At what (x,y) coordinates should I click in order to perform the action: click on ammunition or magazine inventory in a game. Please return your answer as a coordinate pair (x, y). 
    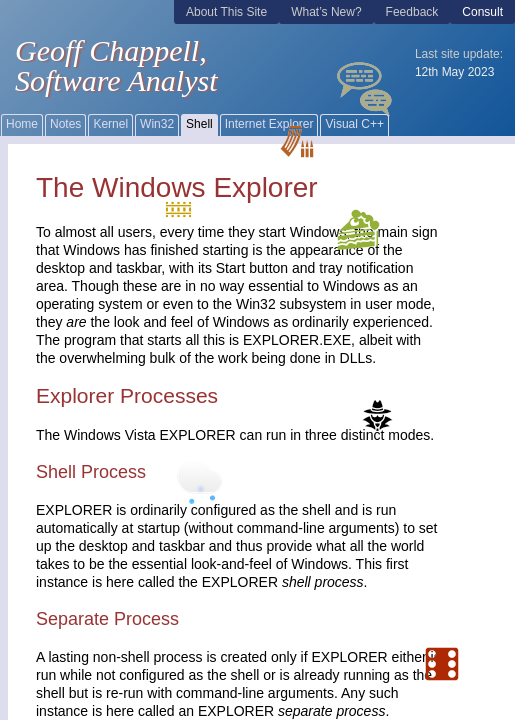
    Looking at the image, I should click on (297, 141).